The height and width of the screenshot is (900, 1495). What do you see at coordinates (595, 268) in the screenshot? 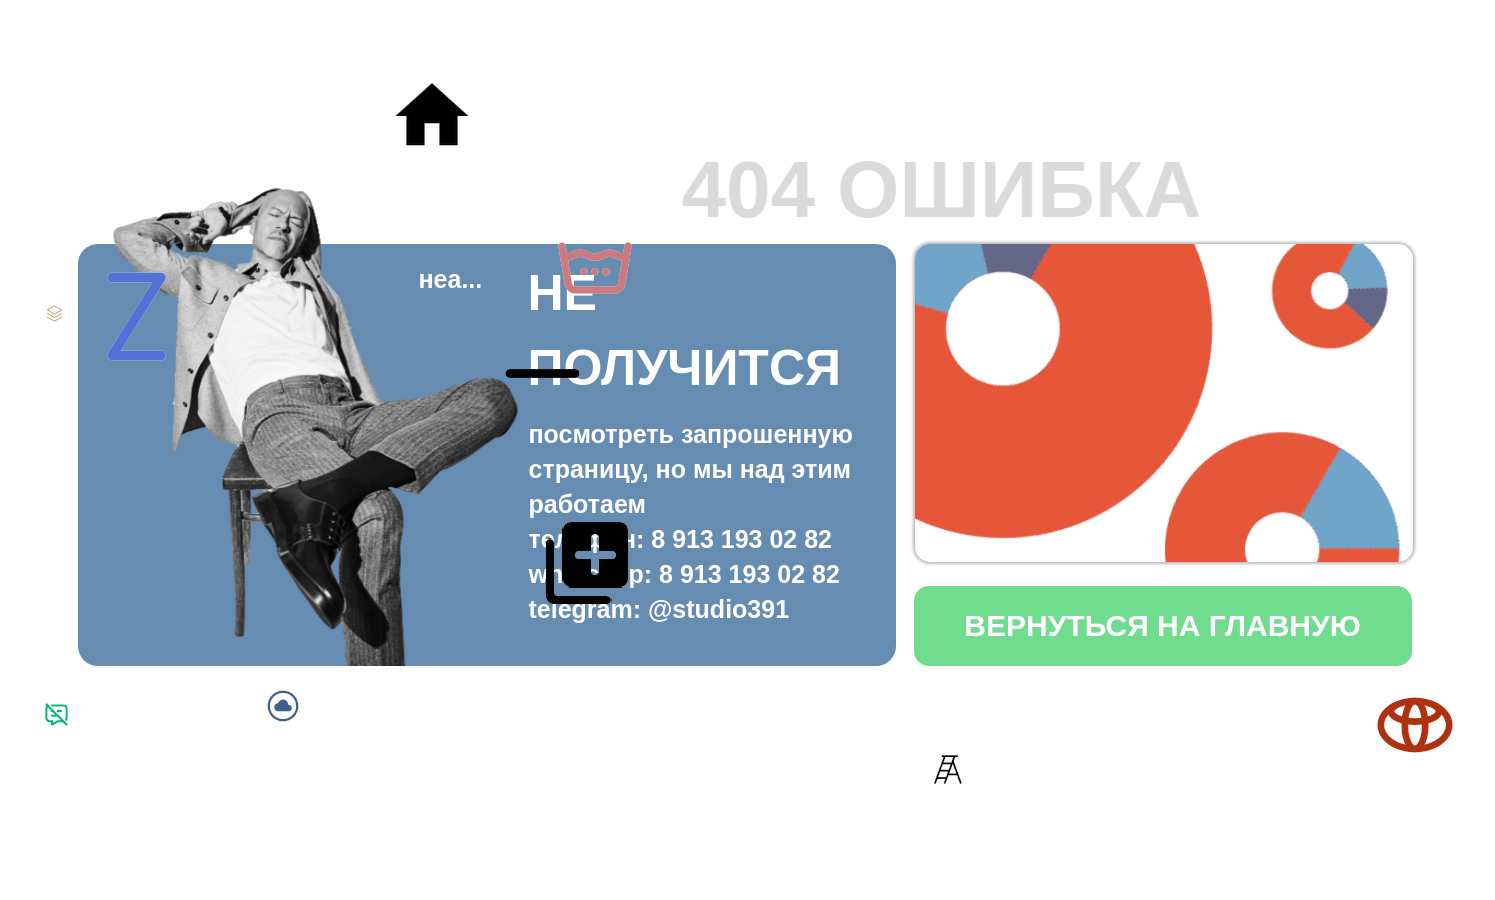
I see `wash at medium temperature setting` at bounding box center [595, 268].